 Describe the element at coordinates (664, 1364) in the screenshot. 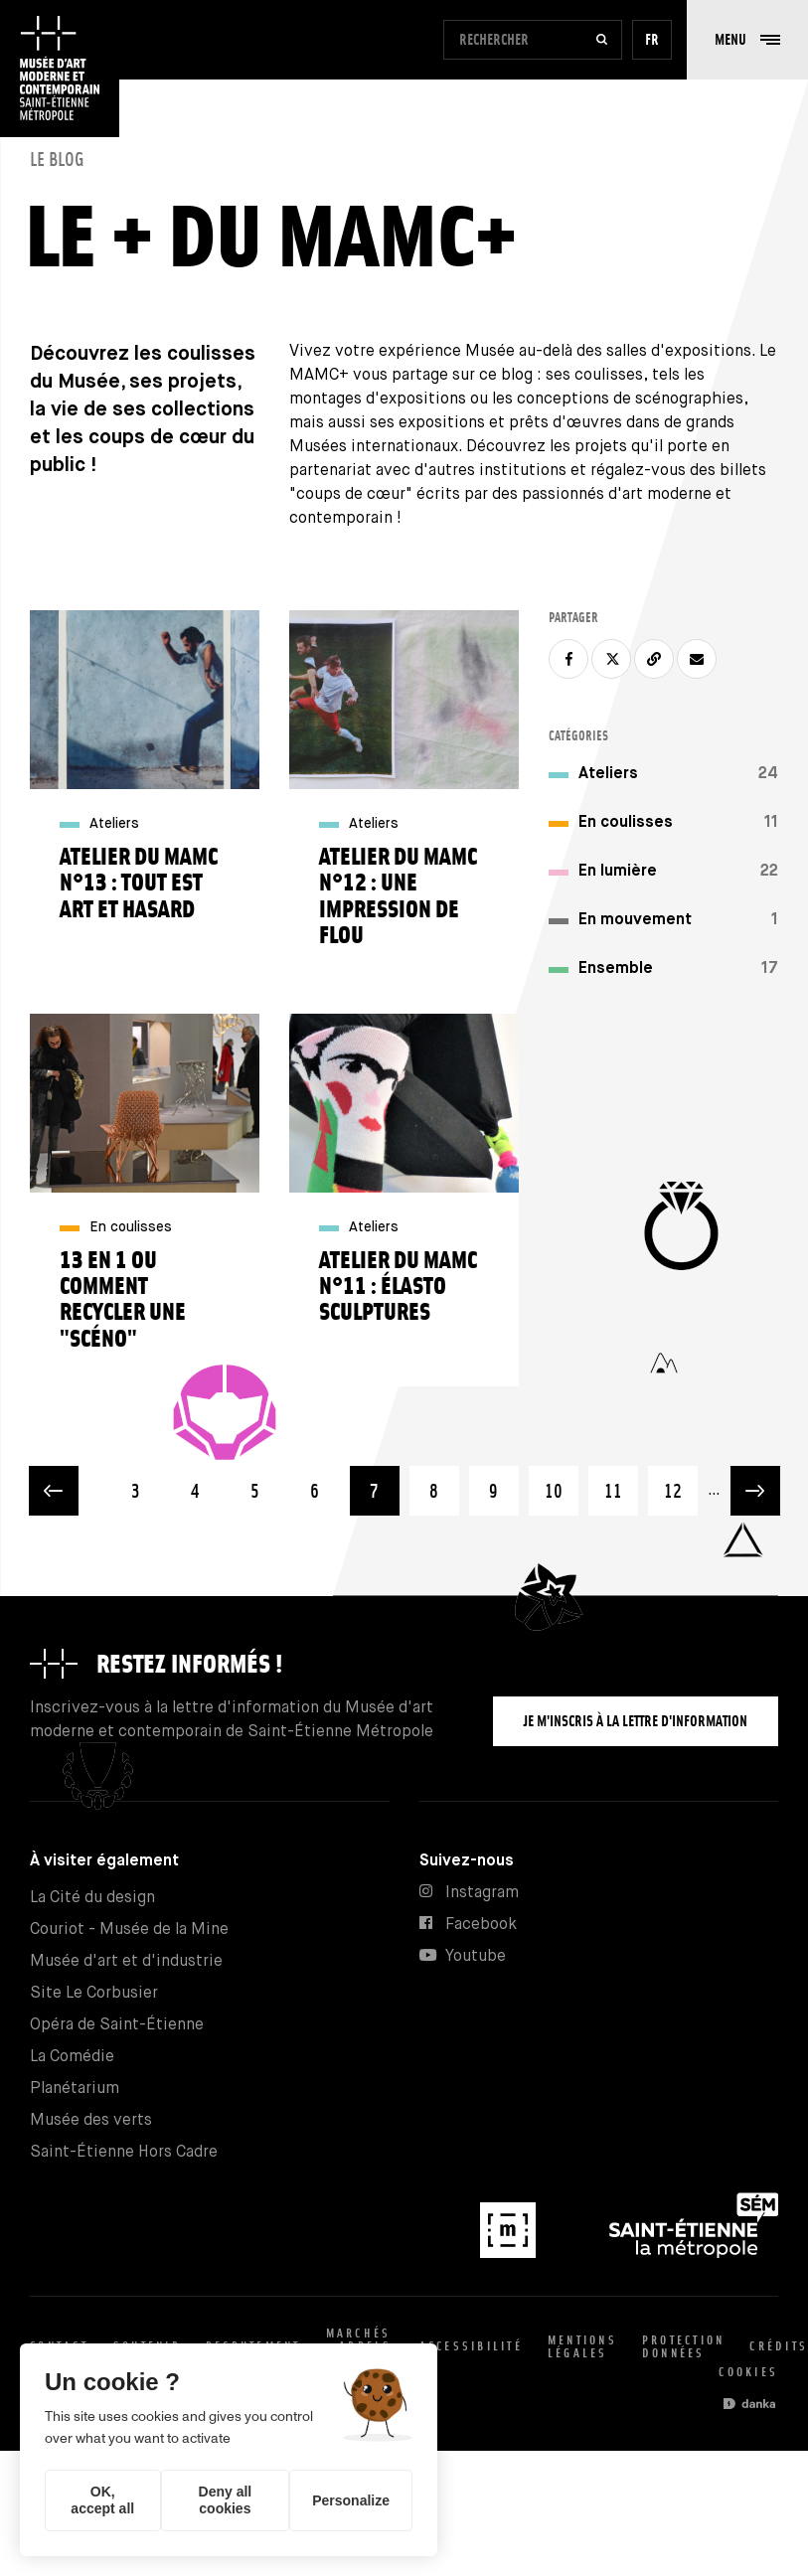

I see `explore cave or dungeon location` at that location.